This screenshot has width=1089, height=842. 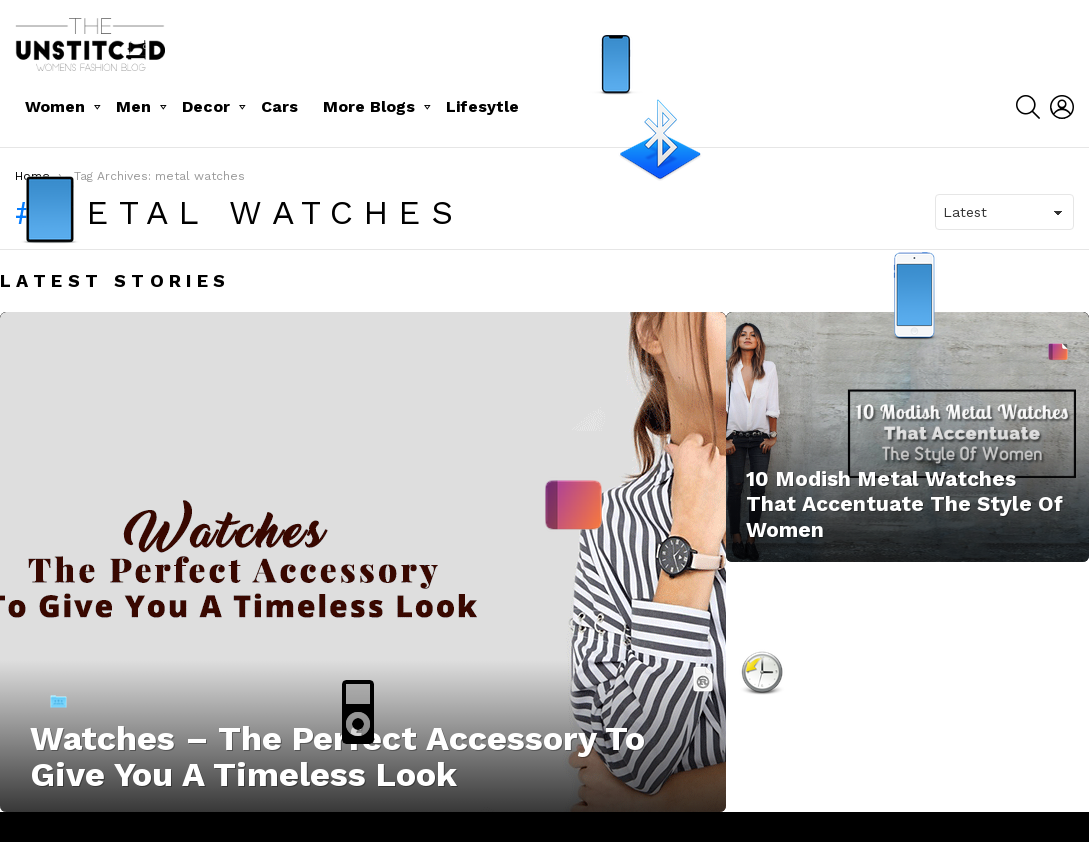 What do you see at coordinates (703, 679) in the screenshot?
I see `a rust programming language source file` at bounding box center [703, 679].